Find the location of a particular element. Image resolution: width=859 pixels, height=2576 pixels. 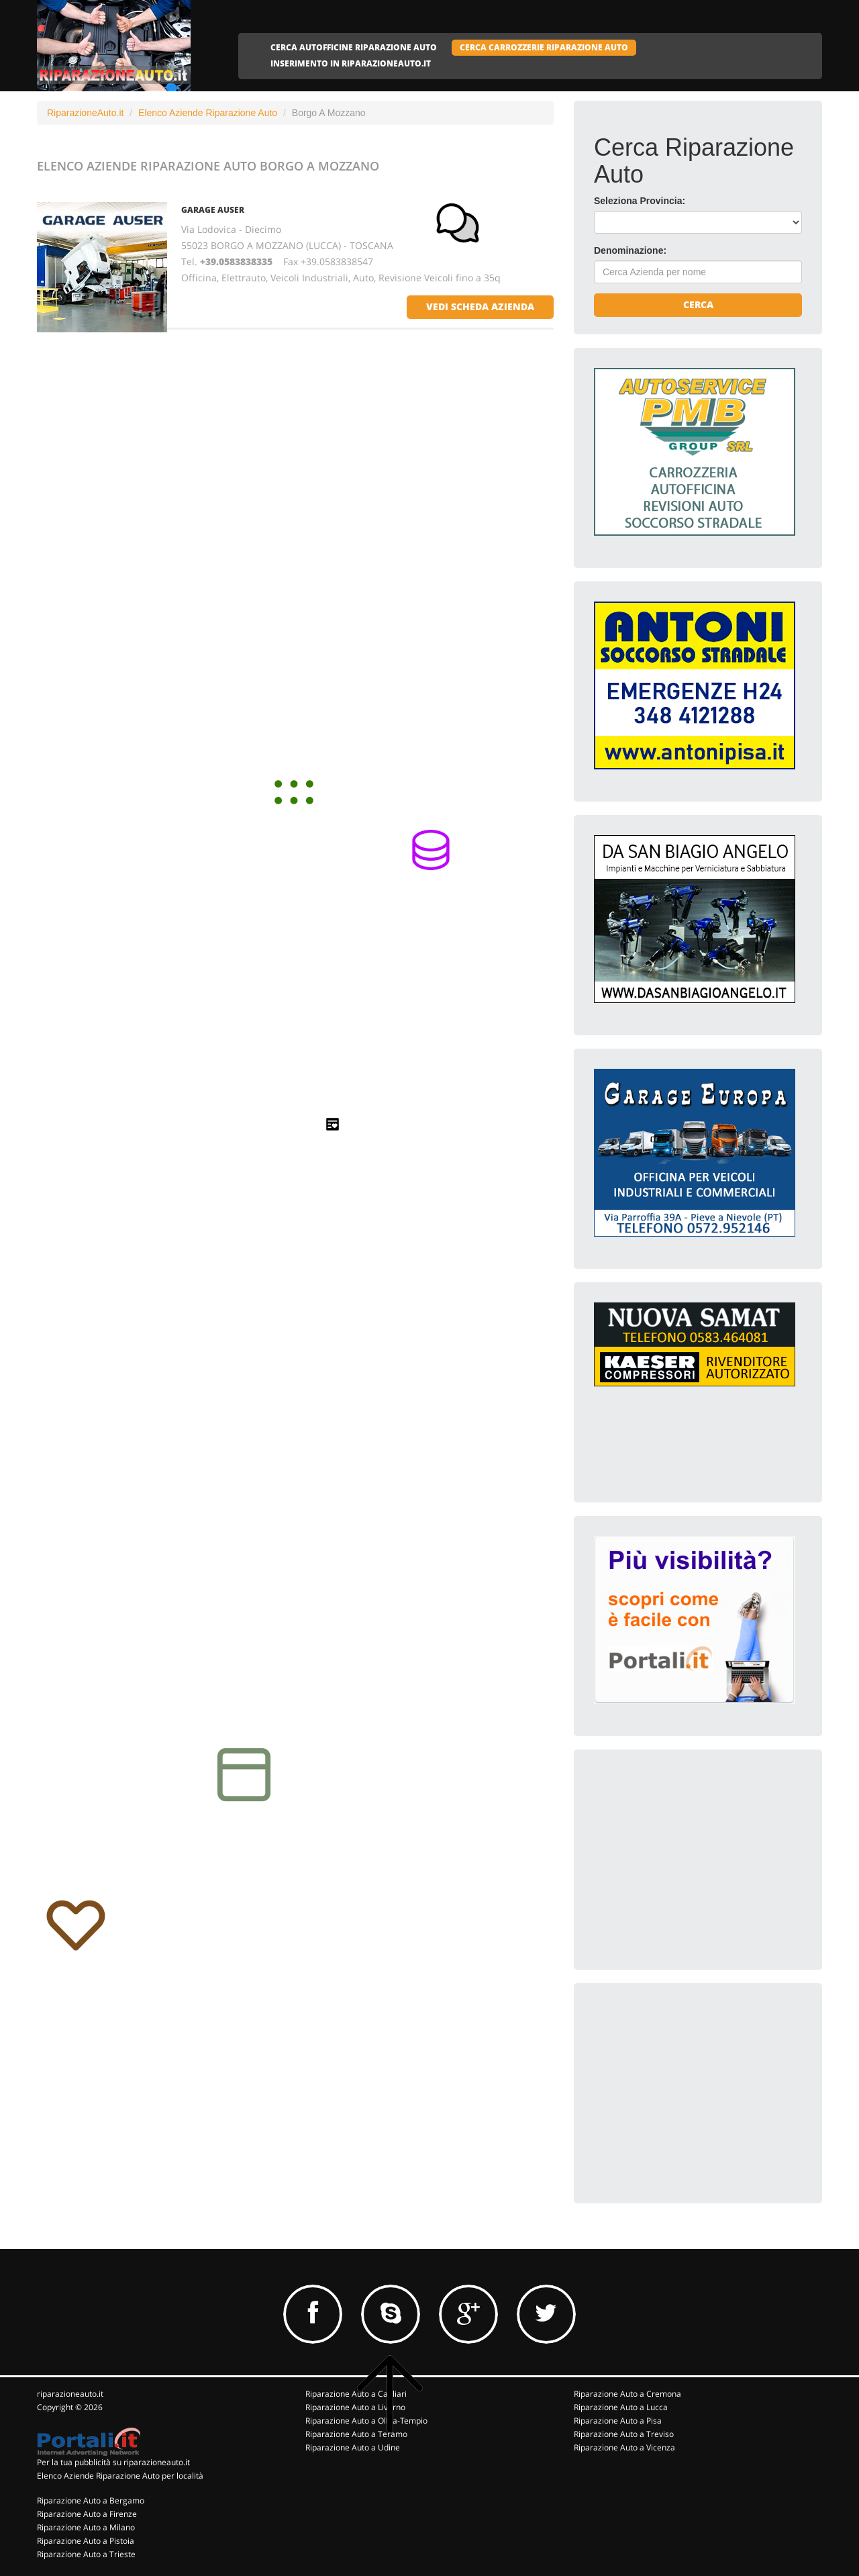

scroll to top of page is located at coordinates (390, 2394).